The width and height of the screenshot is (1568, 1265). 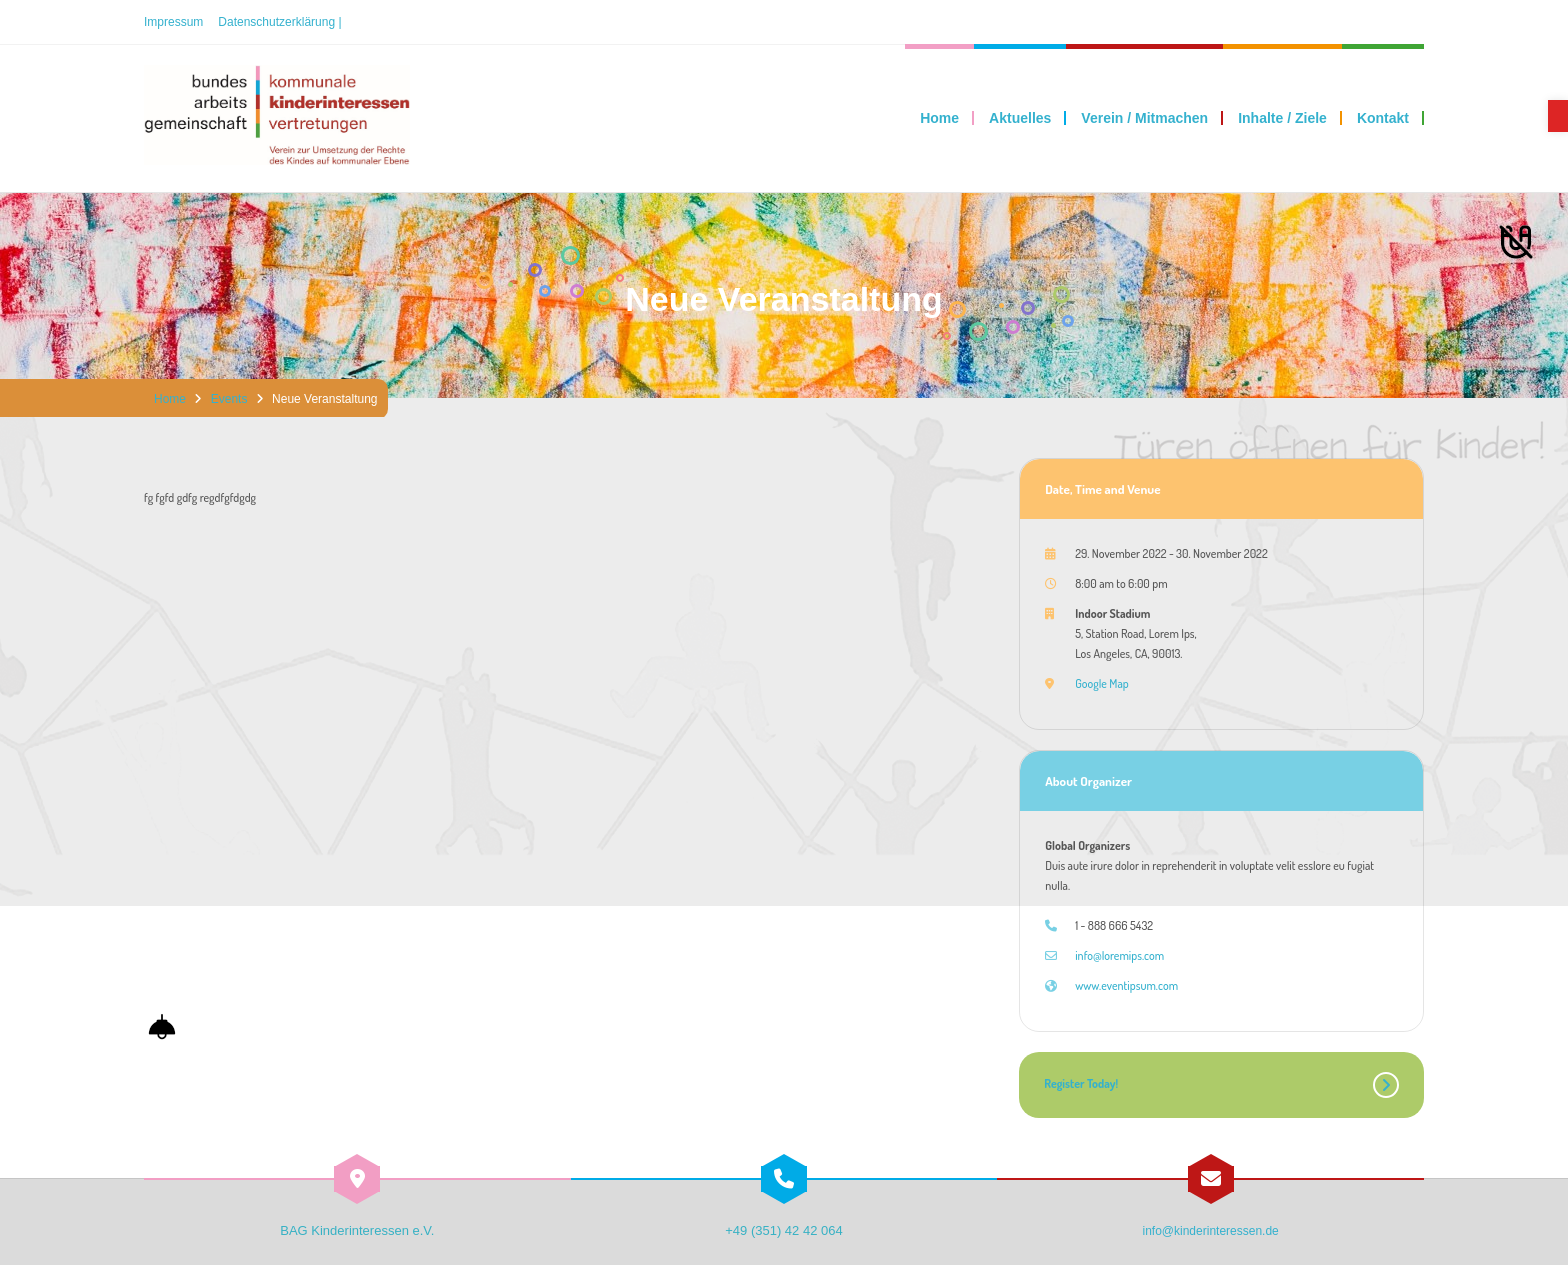 What do you see at coordinates (1516, 242) in the screenshot?
I see `disable magnetic snap or alignment` at bounding box center [1516, 242].